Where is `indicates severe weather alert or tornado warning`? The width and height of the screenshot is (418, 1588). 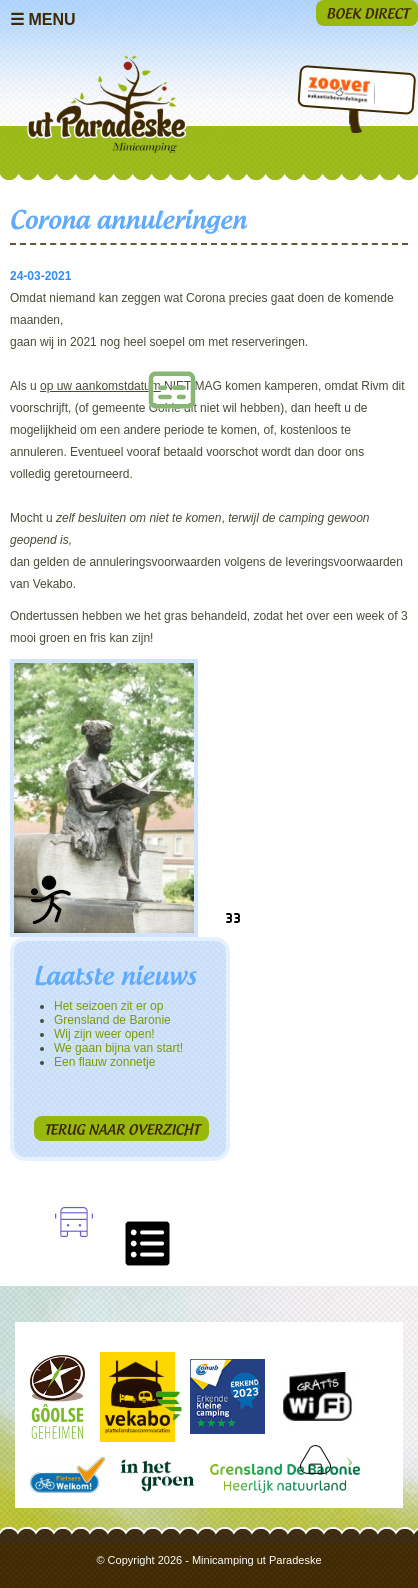
indicates severe weather alert or tornado warning is located at coordinates (169, 1406).